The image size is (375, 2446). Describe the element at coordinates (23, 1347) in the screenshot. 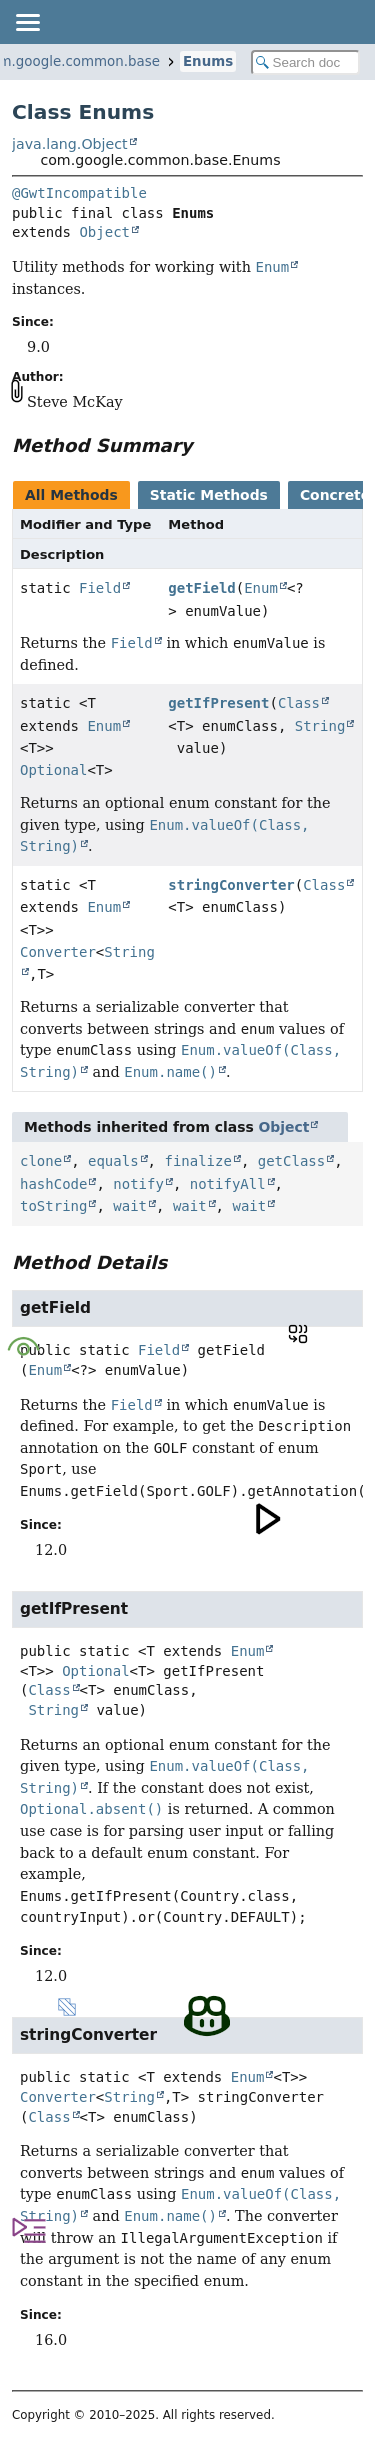

I see `toggle visibility of a file or element` at that location.